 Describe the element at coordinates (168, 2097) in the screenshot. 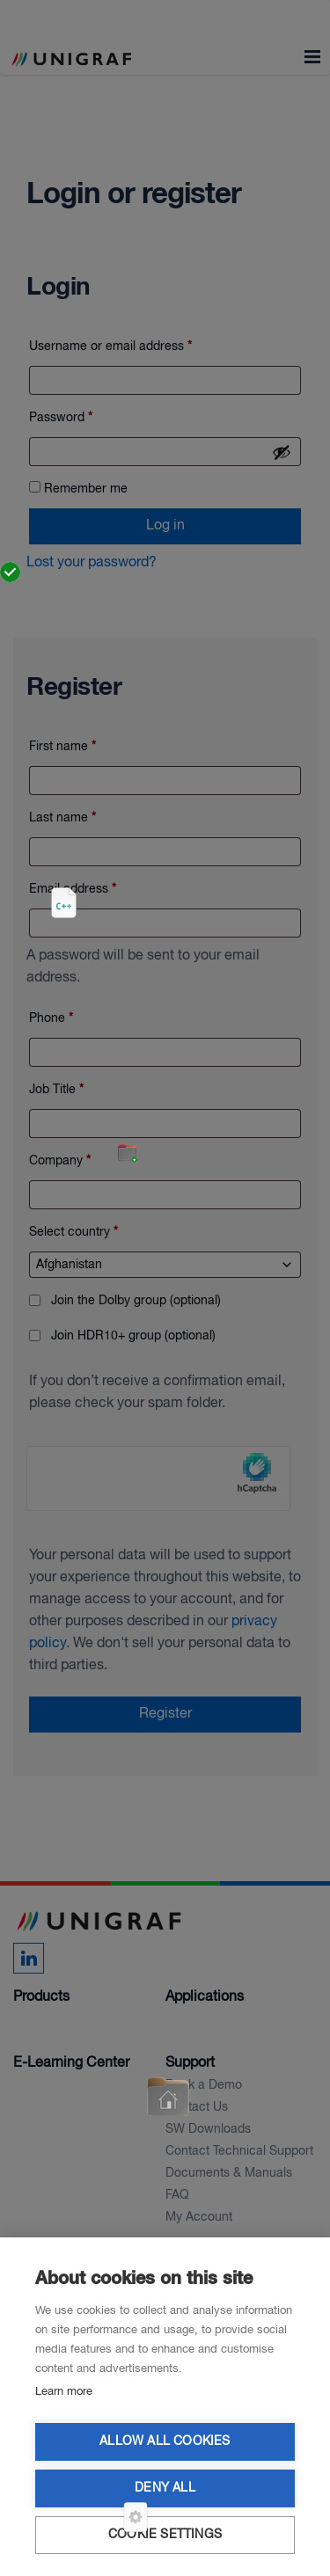

I see `access your home folder` at that location.